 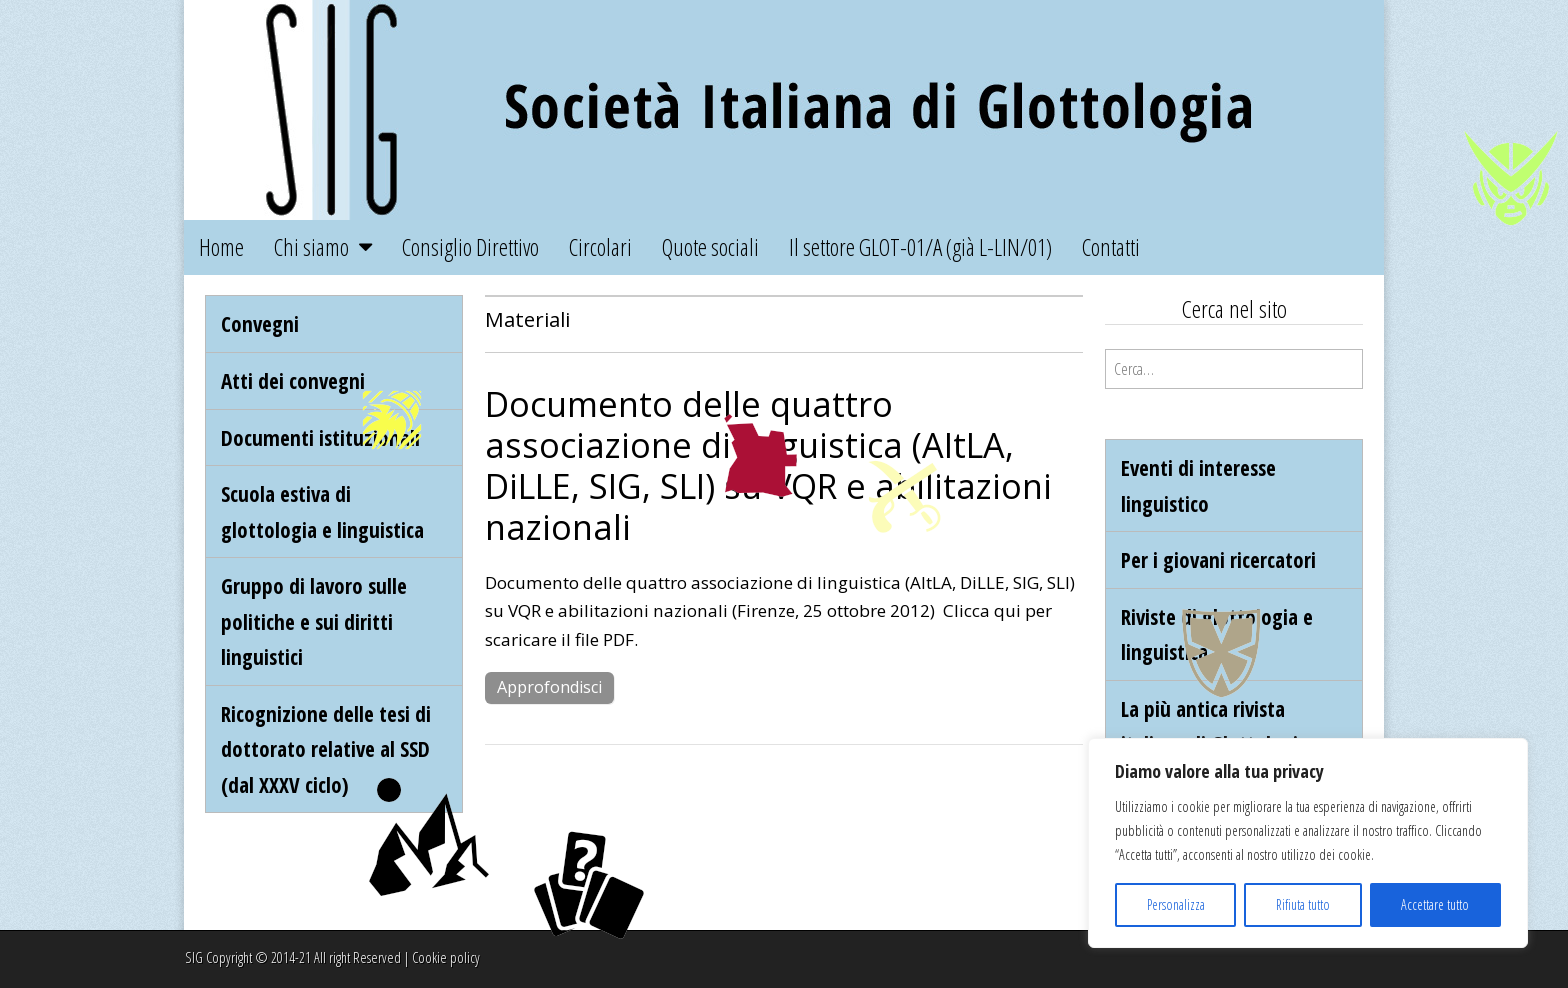 What do you see at coordinates (429, 837) in the screenshot?
I see `view mountain summits or peaks` at bounding box center [429, 837].